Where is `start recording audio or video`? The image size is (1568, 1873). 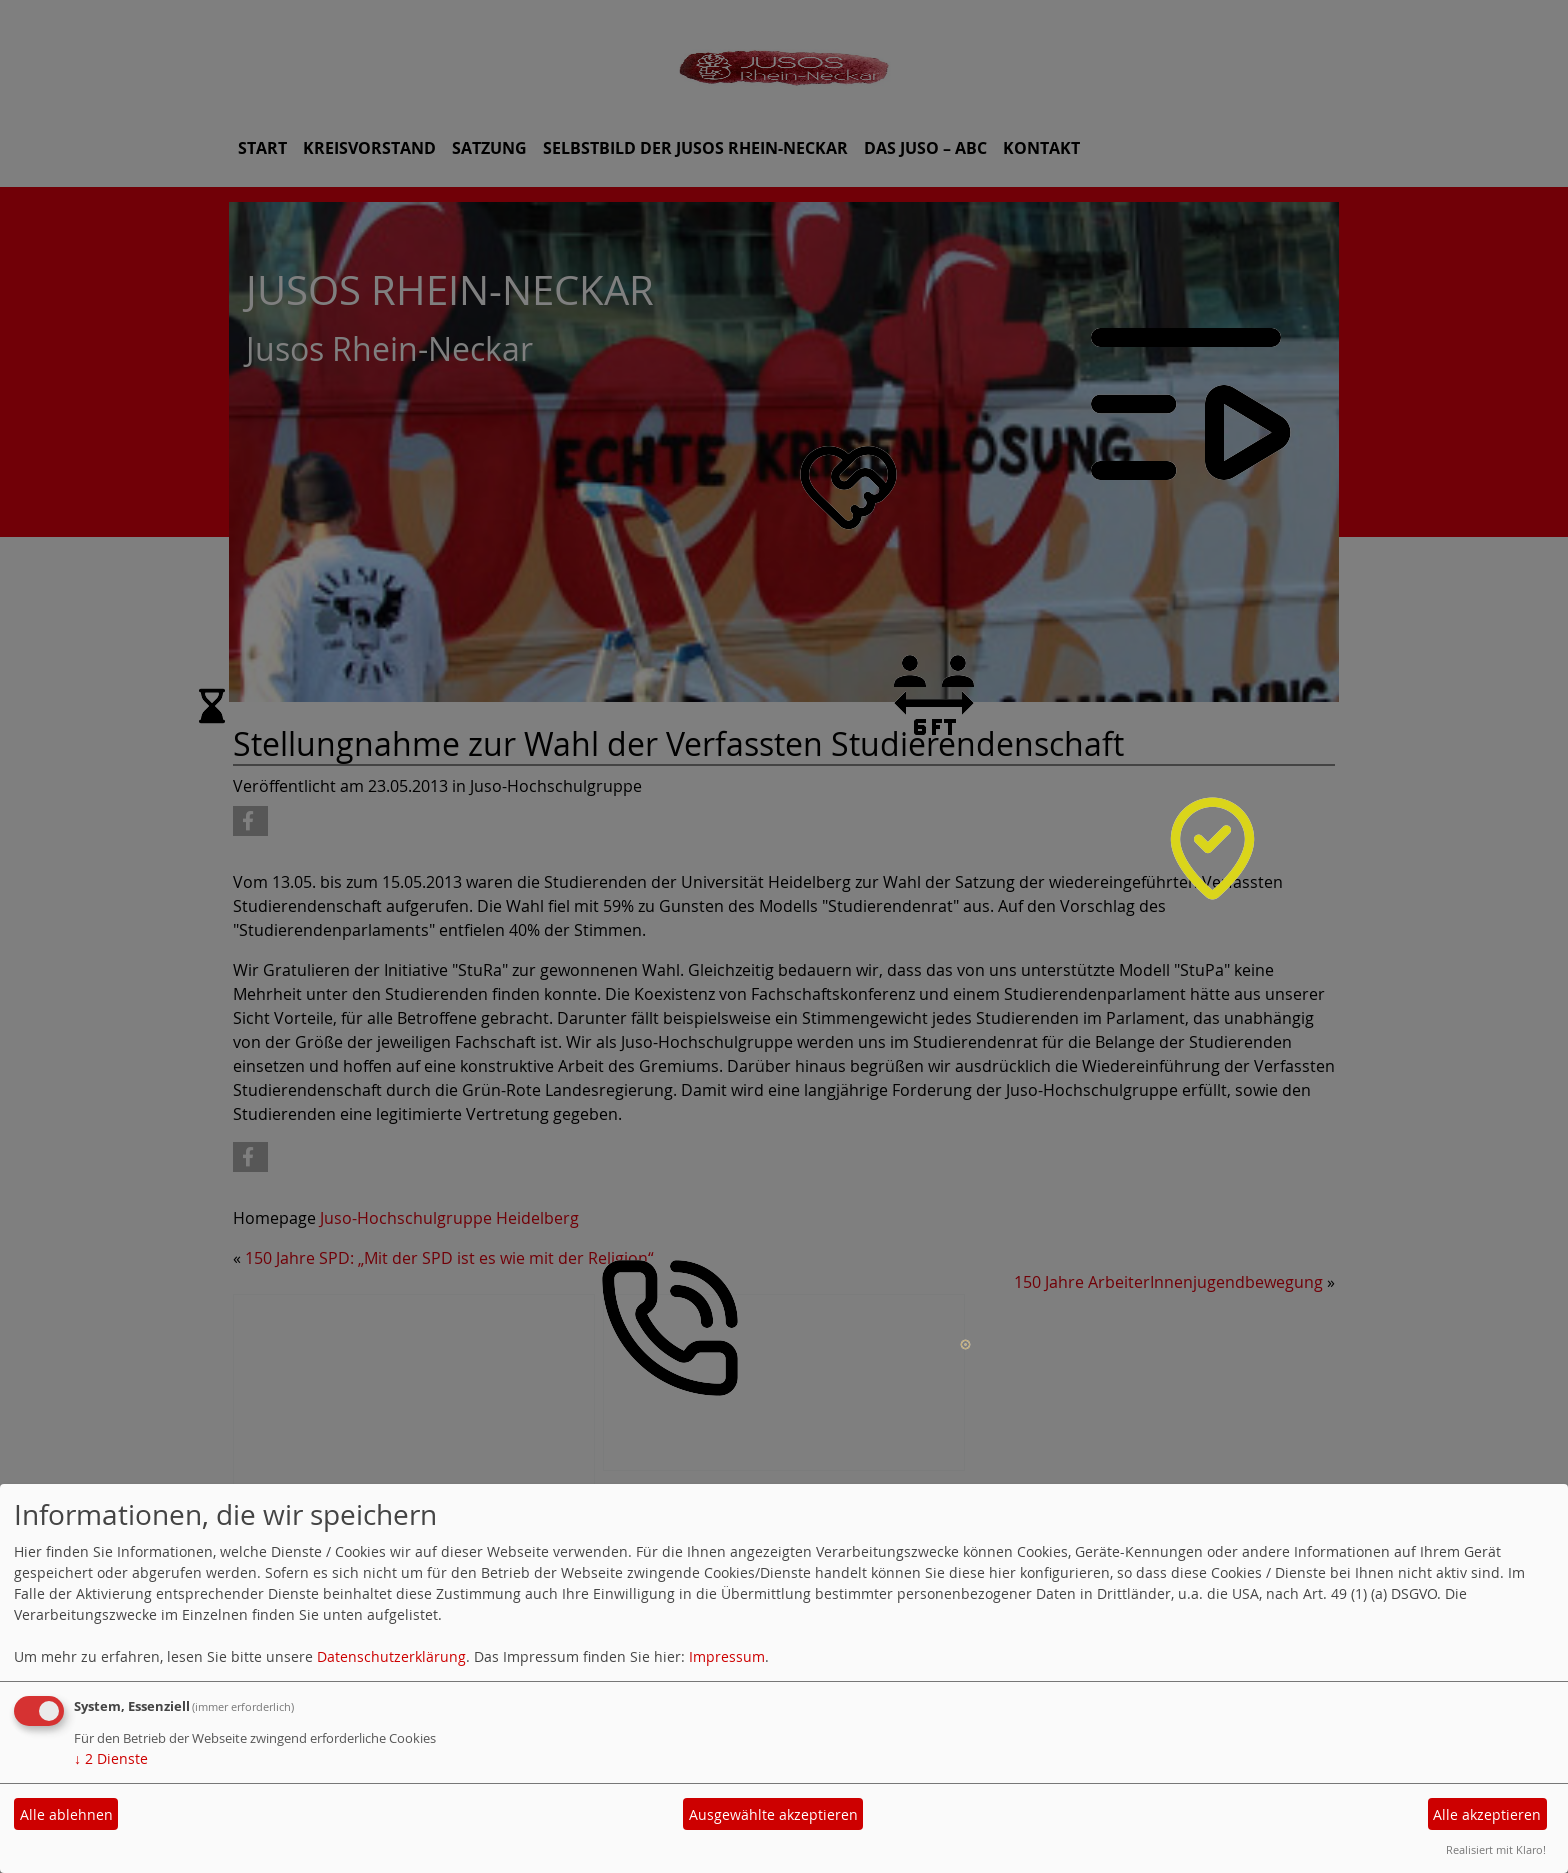 start recording audio or video is located at coordinates (965, 1344).